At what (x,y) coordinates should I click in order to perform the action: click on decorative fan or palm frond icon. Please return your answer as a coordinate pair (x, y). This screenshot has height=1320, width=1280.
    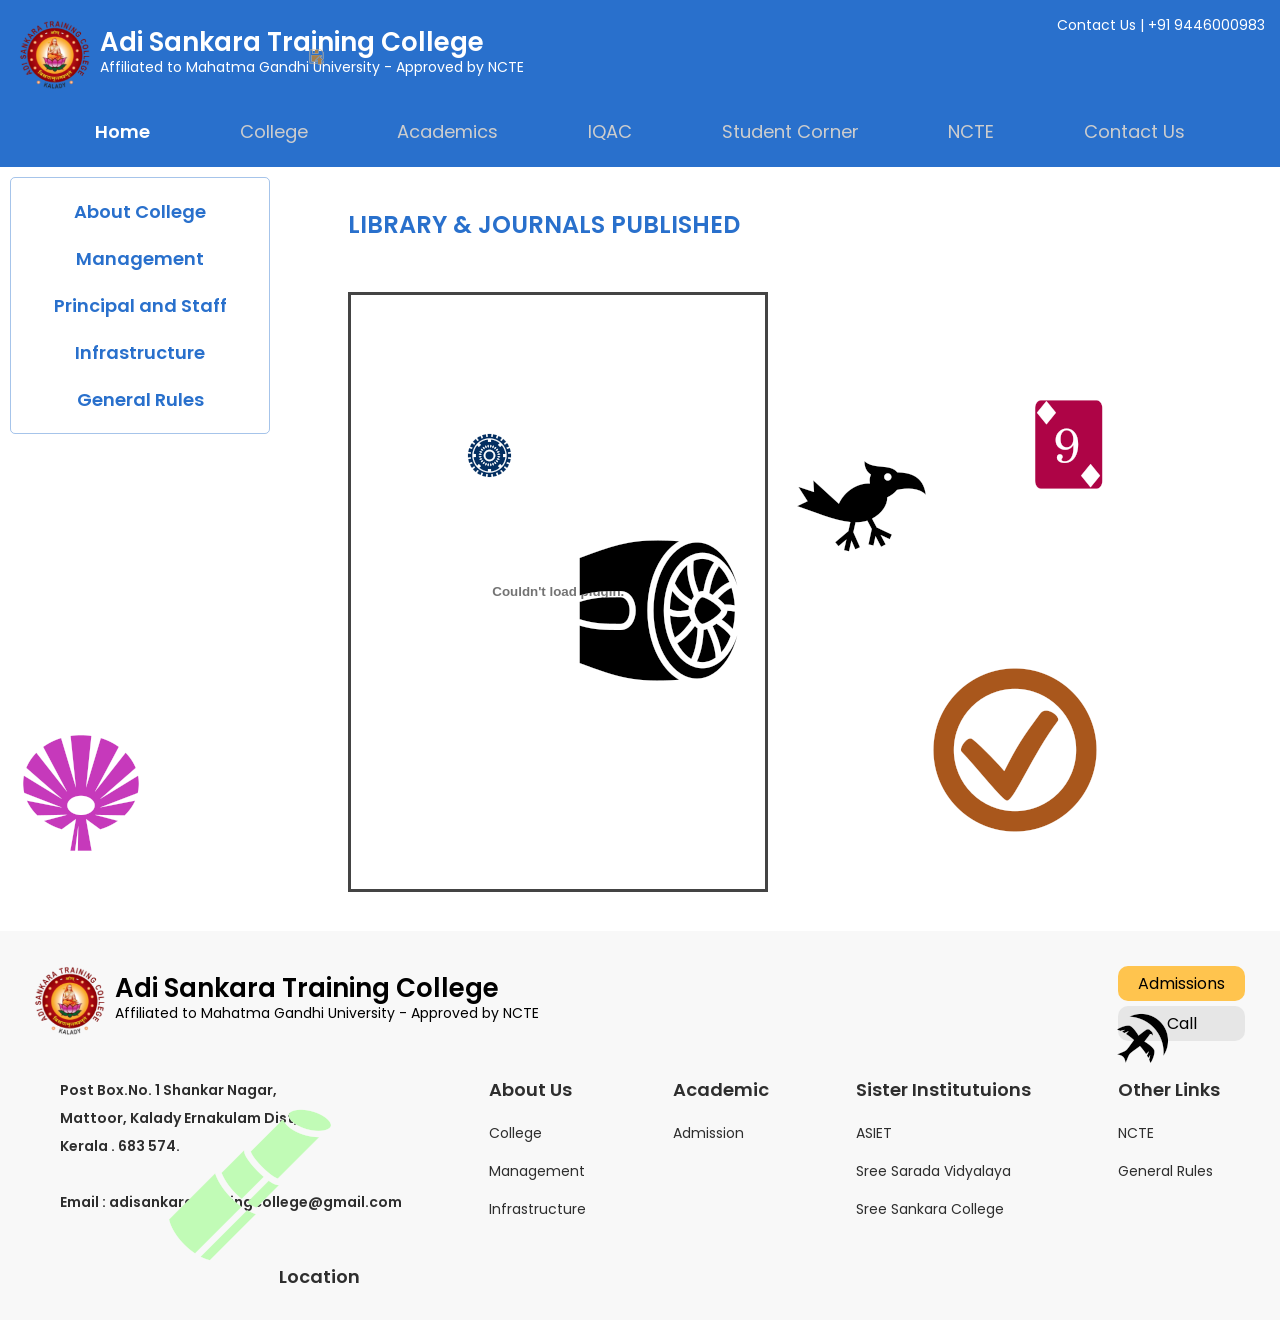
    Looking at the image, I should click on (81, 793).